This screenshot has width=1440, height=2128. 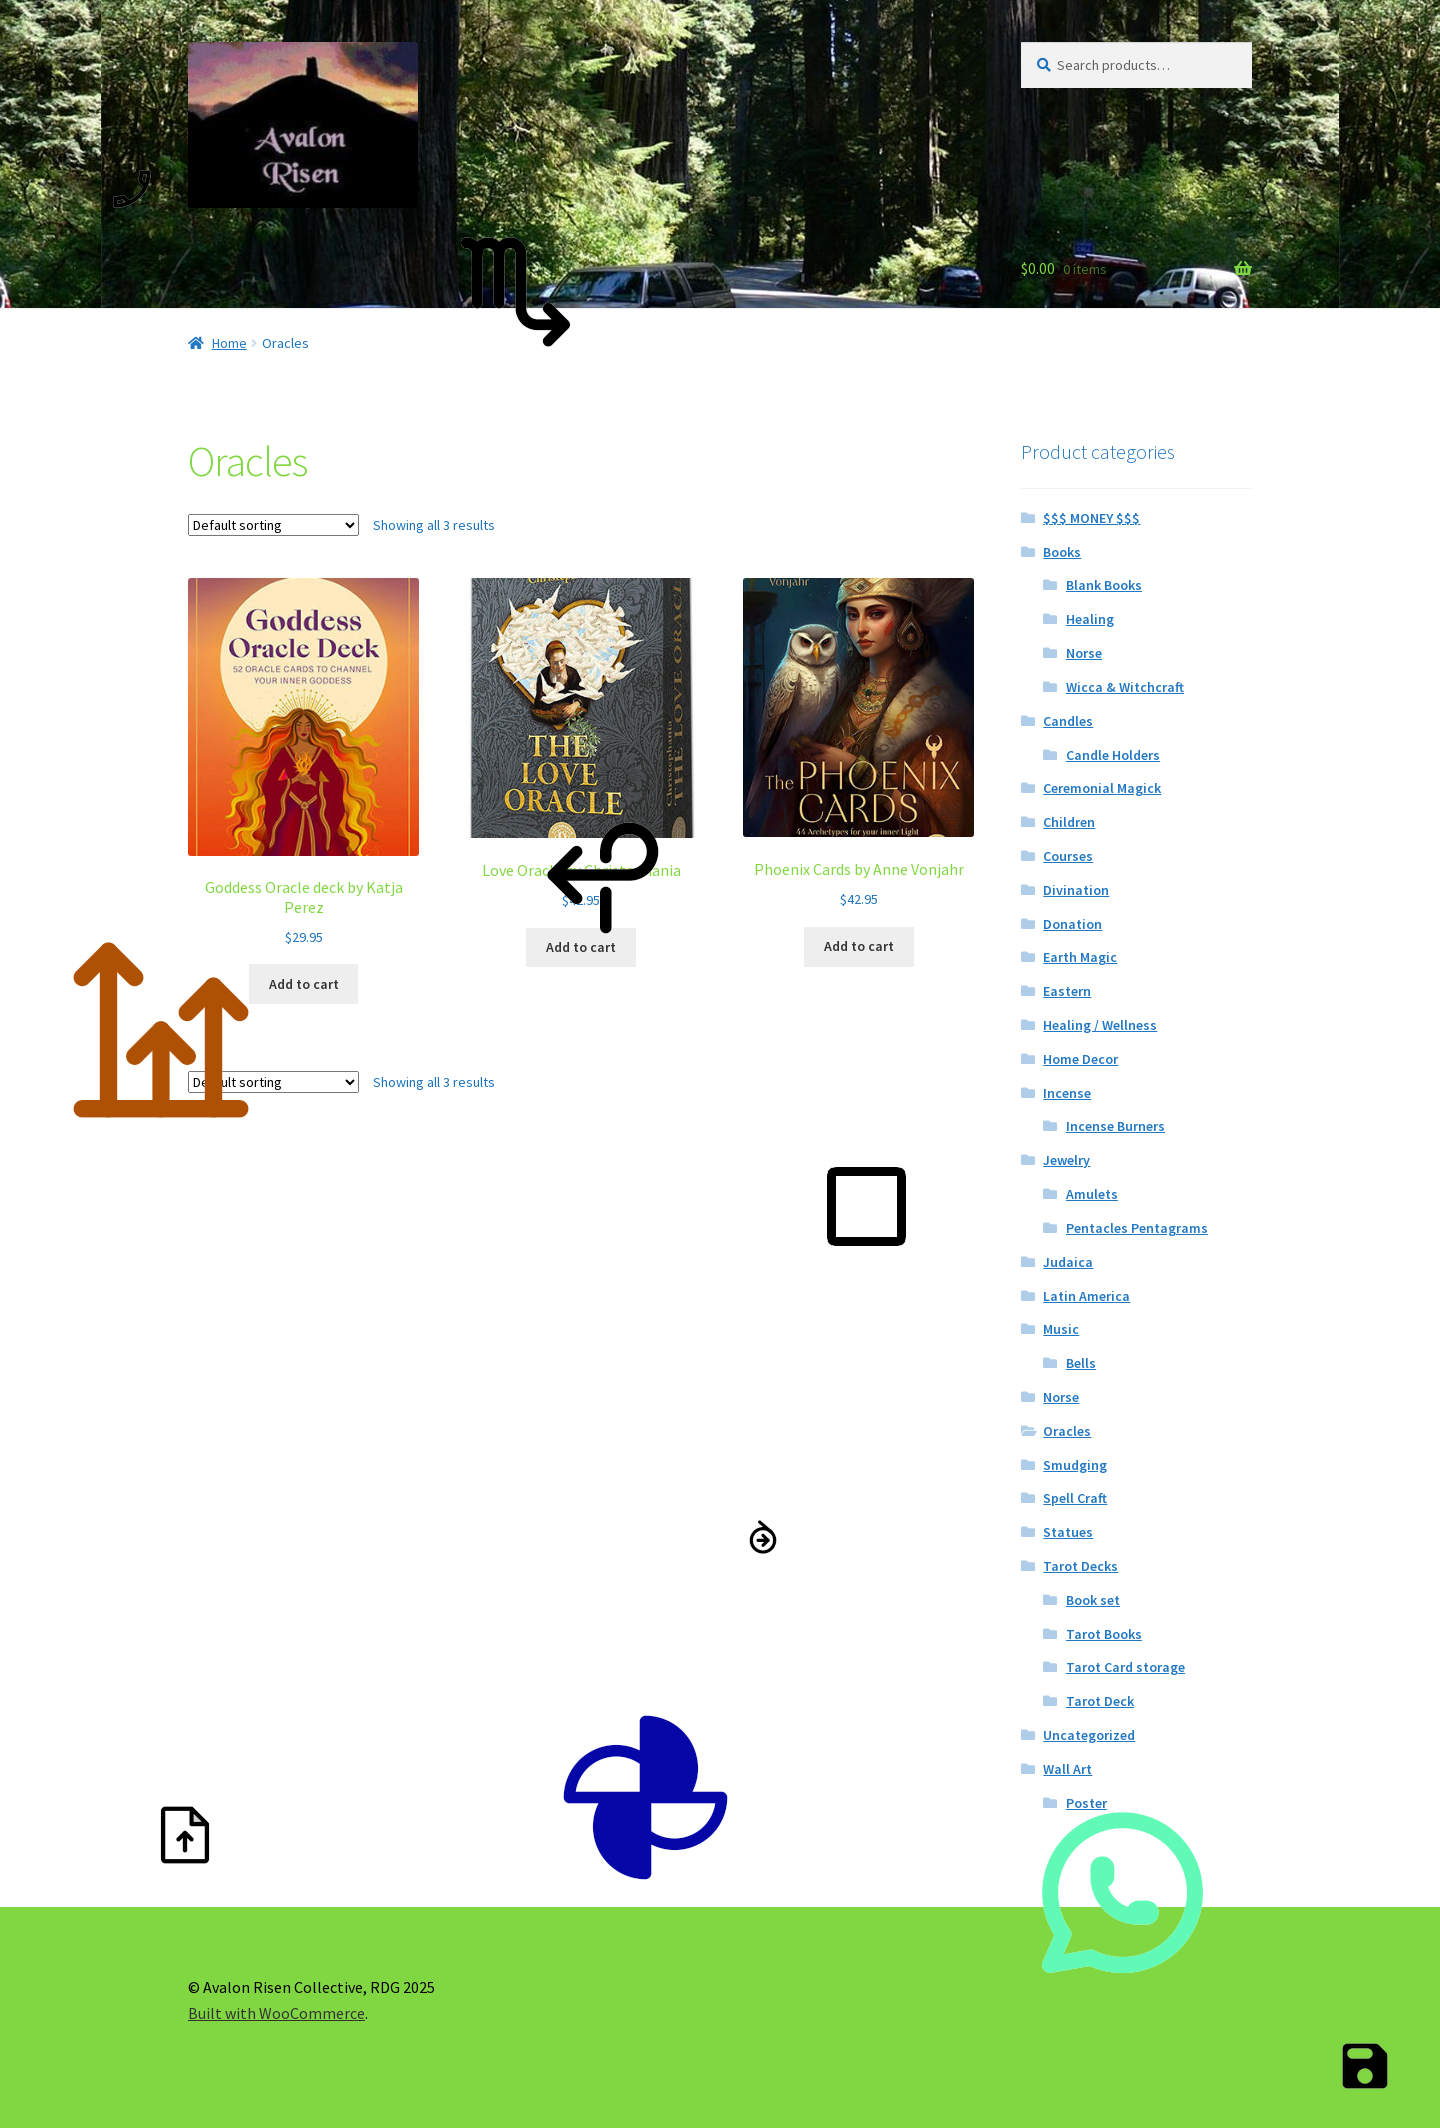 I want to click on open google photos, so click(x=645, y=1797).